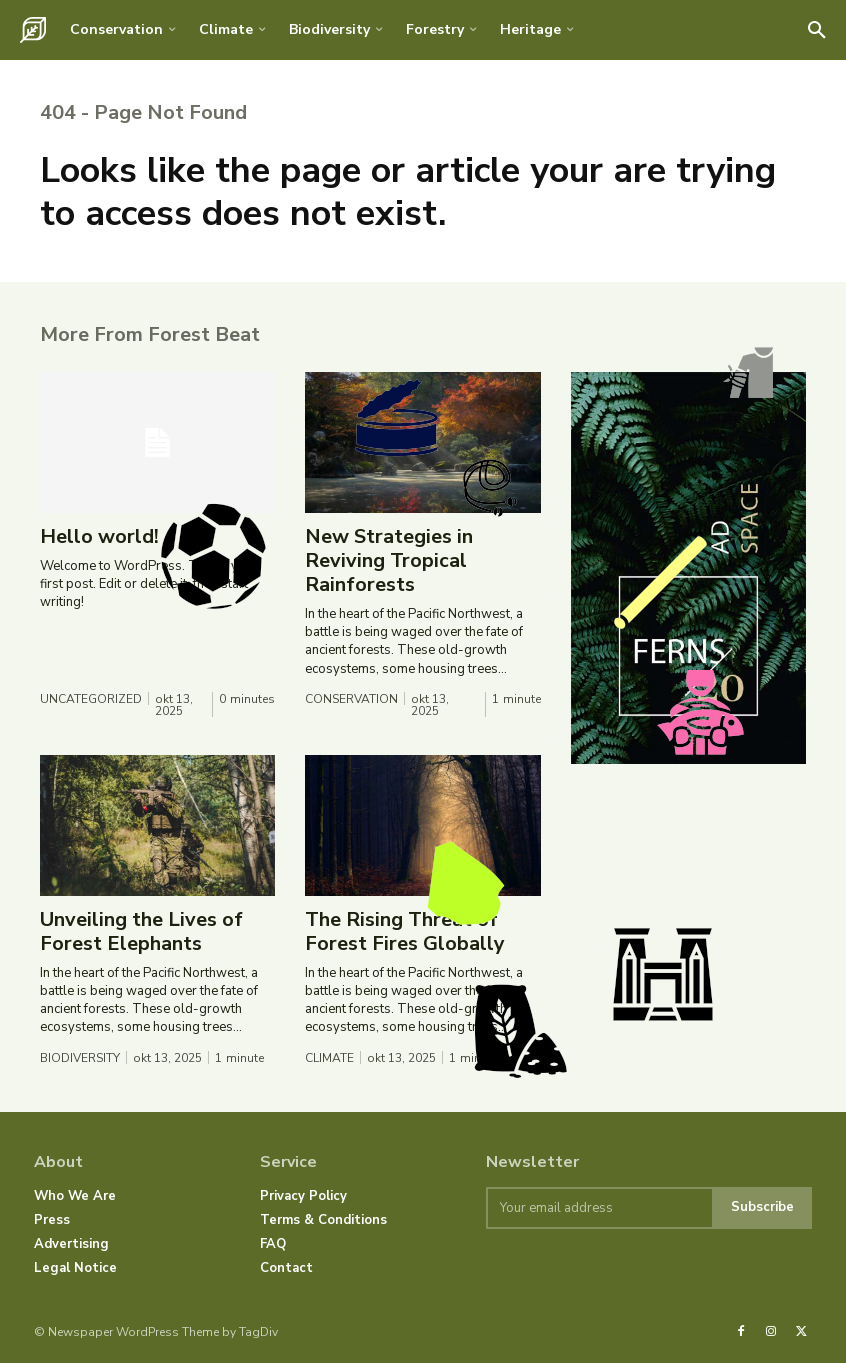 Image resolution: width=846 pixels, height=1363 pixels. I want to click on access soccer or football games, so click(214, 556).